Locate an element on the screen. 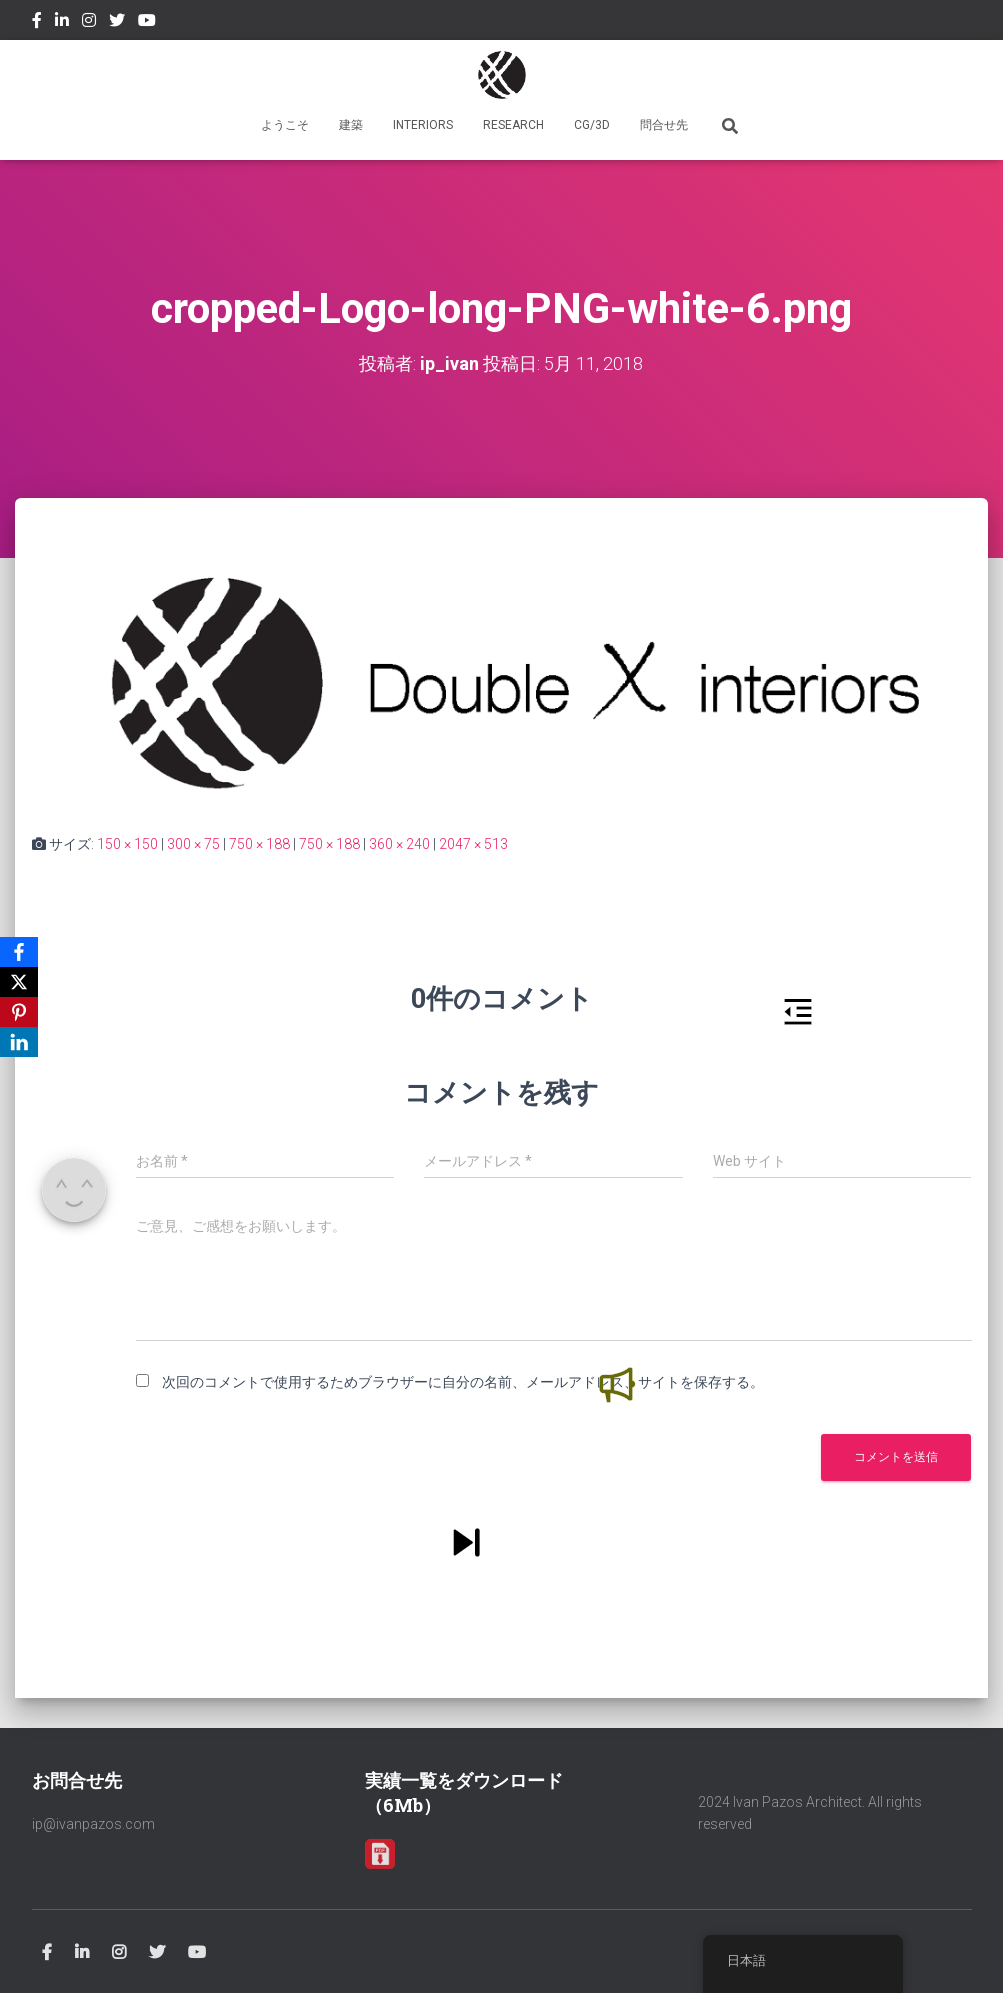 This screenshot has width=1003, height=1993. decrease text indentation is located at coordinates (798, 1011).